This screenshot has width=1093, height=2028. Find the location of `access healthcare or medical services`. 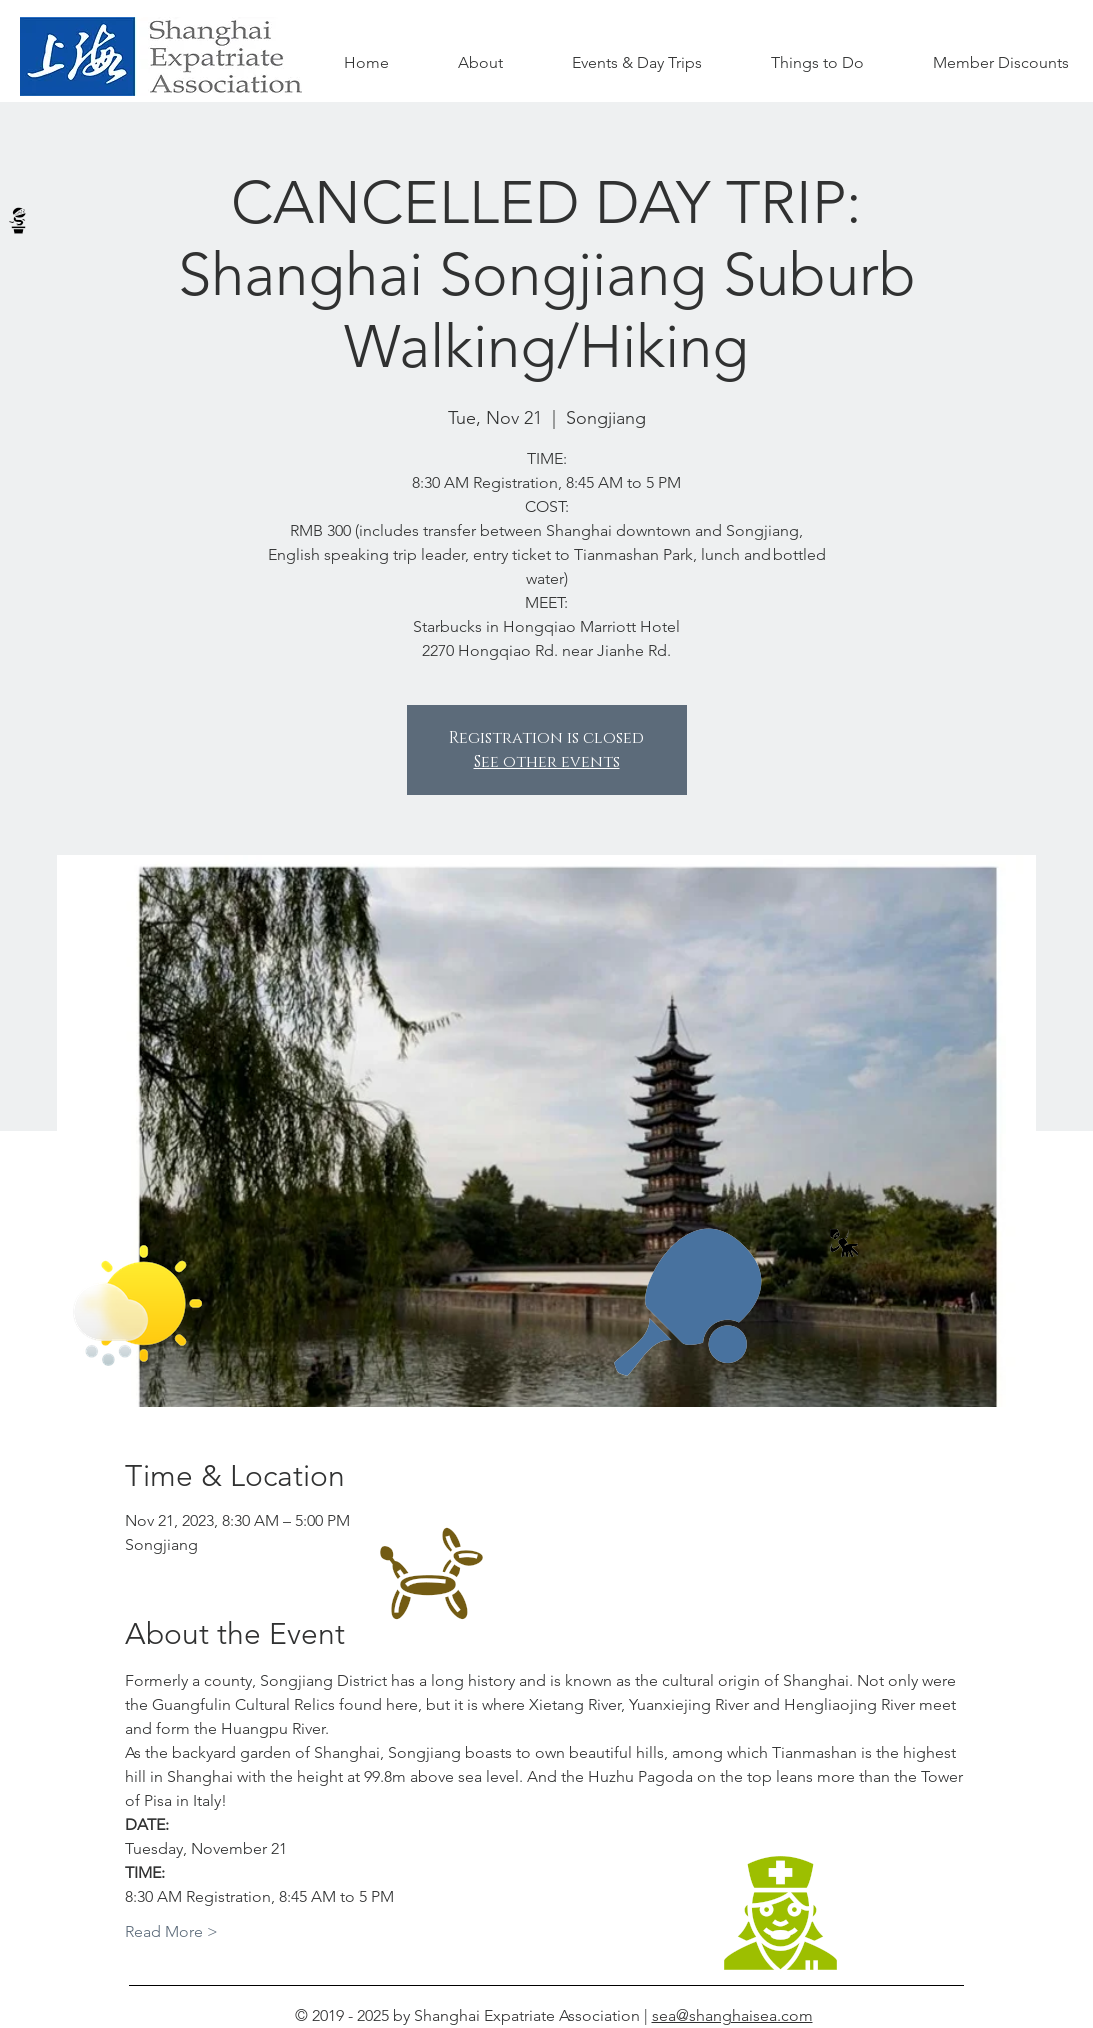

access healthcare or medical services is located at coordinates (780, 1913).